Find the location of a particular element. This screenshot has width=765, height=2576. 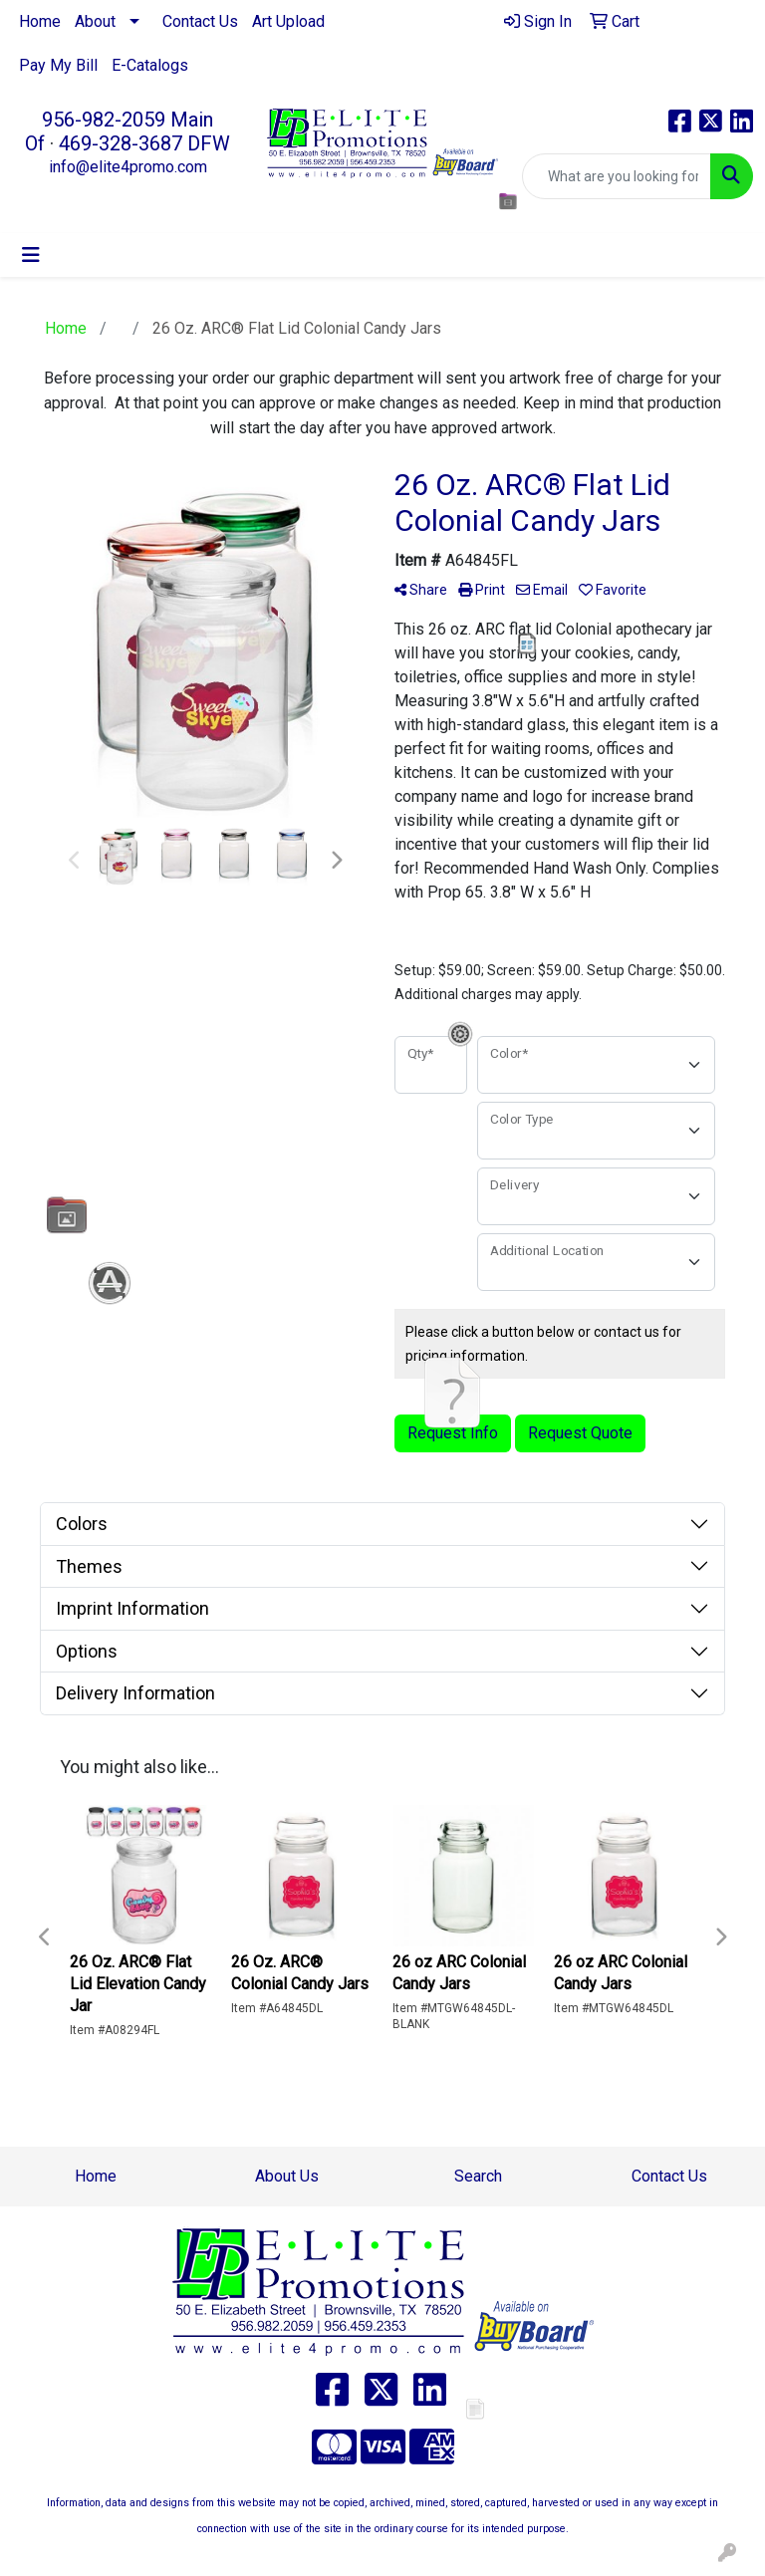

open your videos folder is located at coordinates (508, 201).